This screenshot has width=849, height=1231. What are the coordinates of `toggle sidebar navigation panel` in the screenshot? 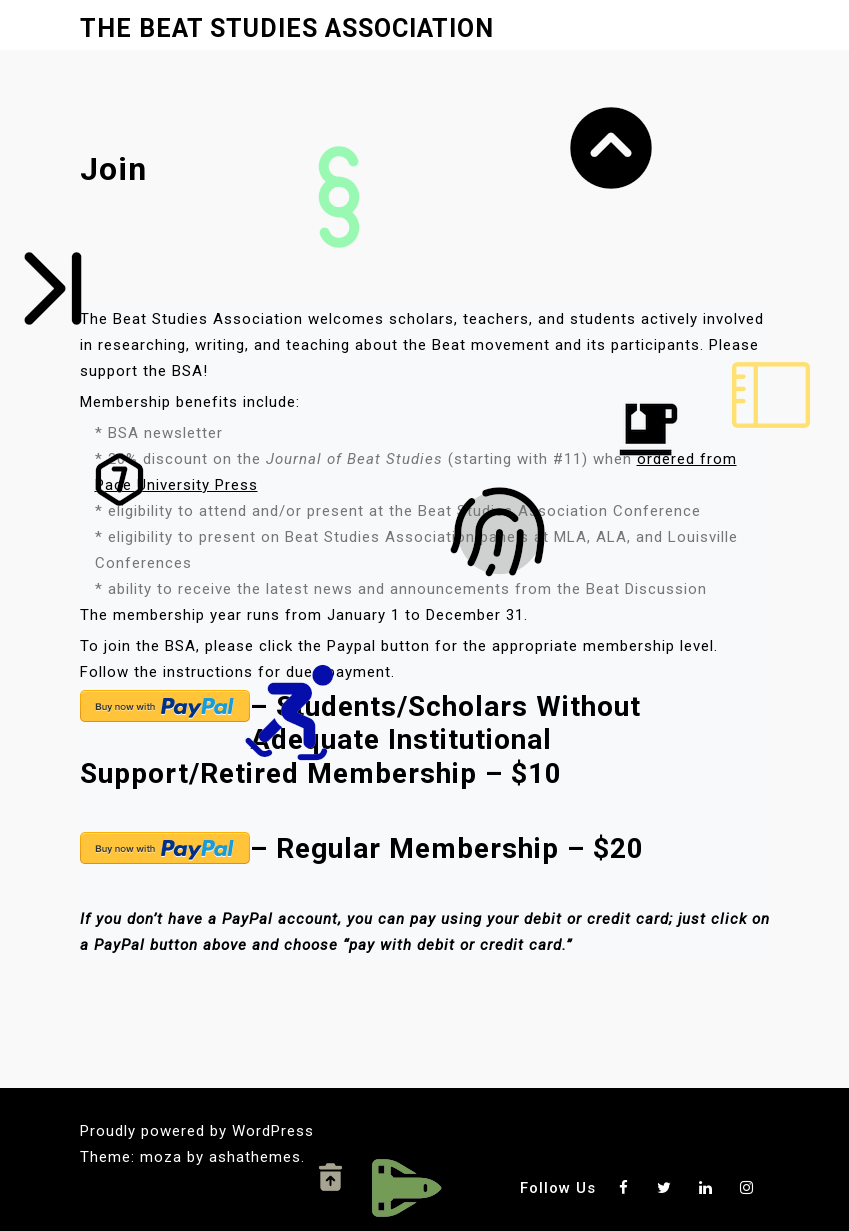 It's located at (771, 395).